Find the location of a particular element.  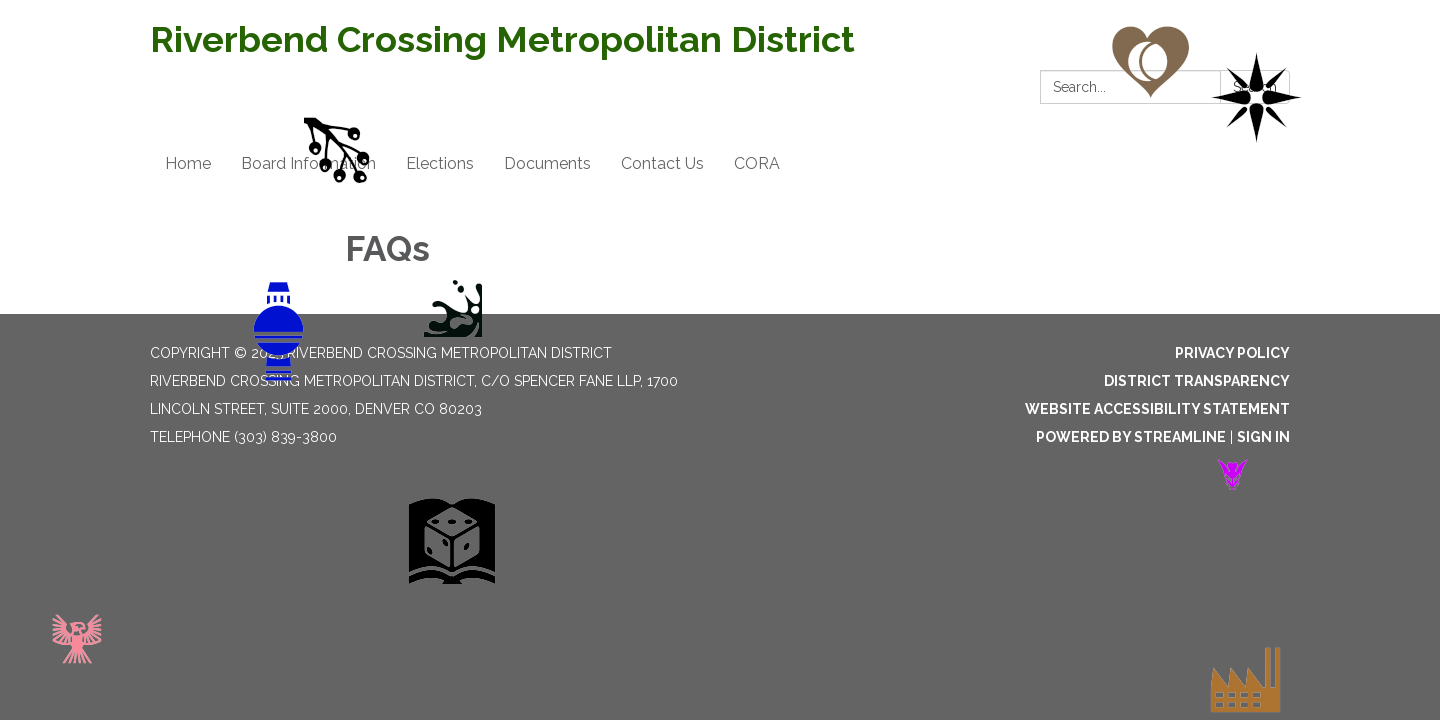

favorite or like a game item is located at coordinates (1150, 61).